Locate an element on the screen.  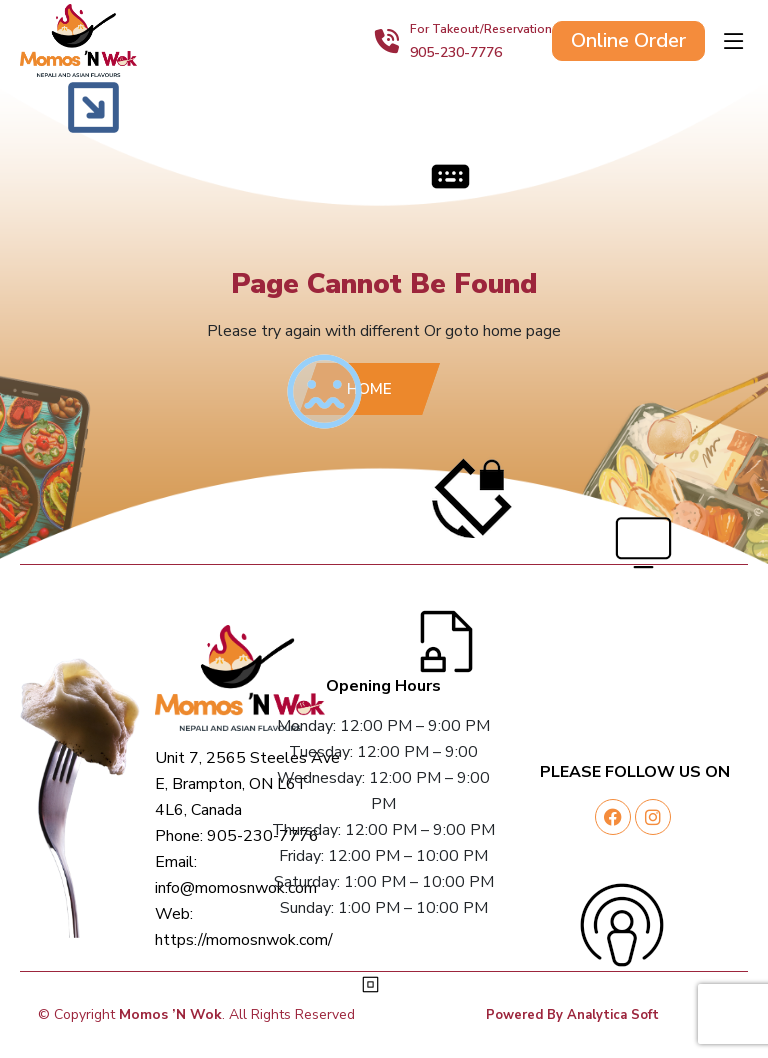
square payment or point-of-sale app is located at coordinates (370, 984).